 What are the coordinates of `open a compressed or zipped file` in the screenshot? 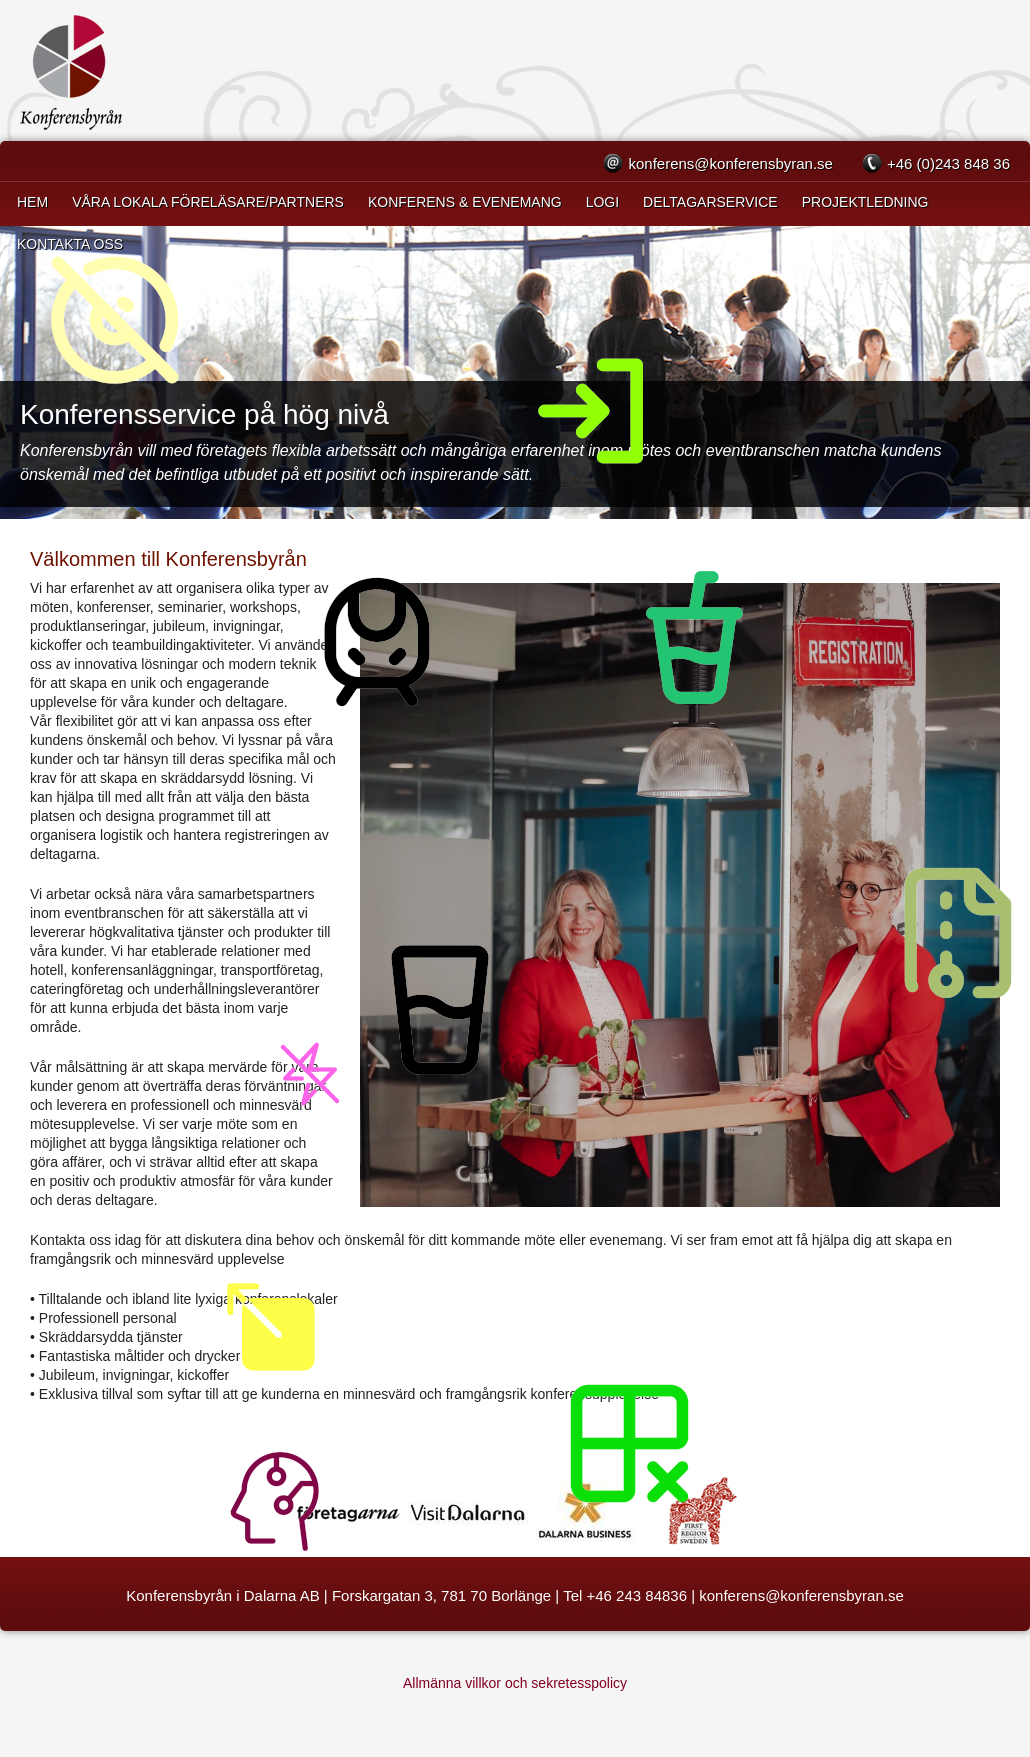 It's located at (958, 933).